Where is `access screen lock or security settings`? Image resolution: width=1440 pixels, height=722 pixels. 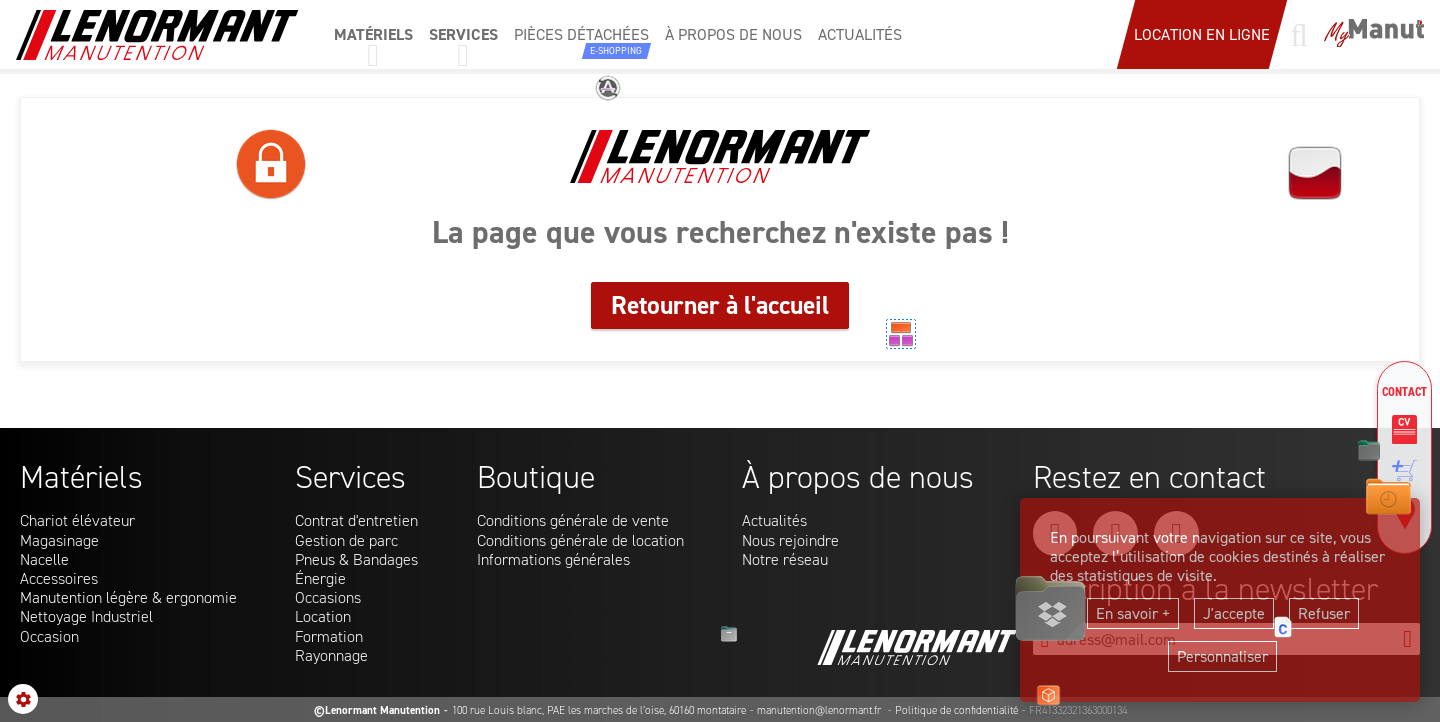 access screen lock or security settings is located at coordinates (271, 164).